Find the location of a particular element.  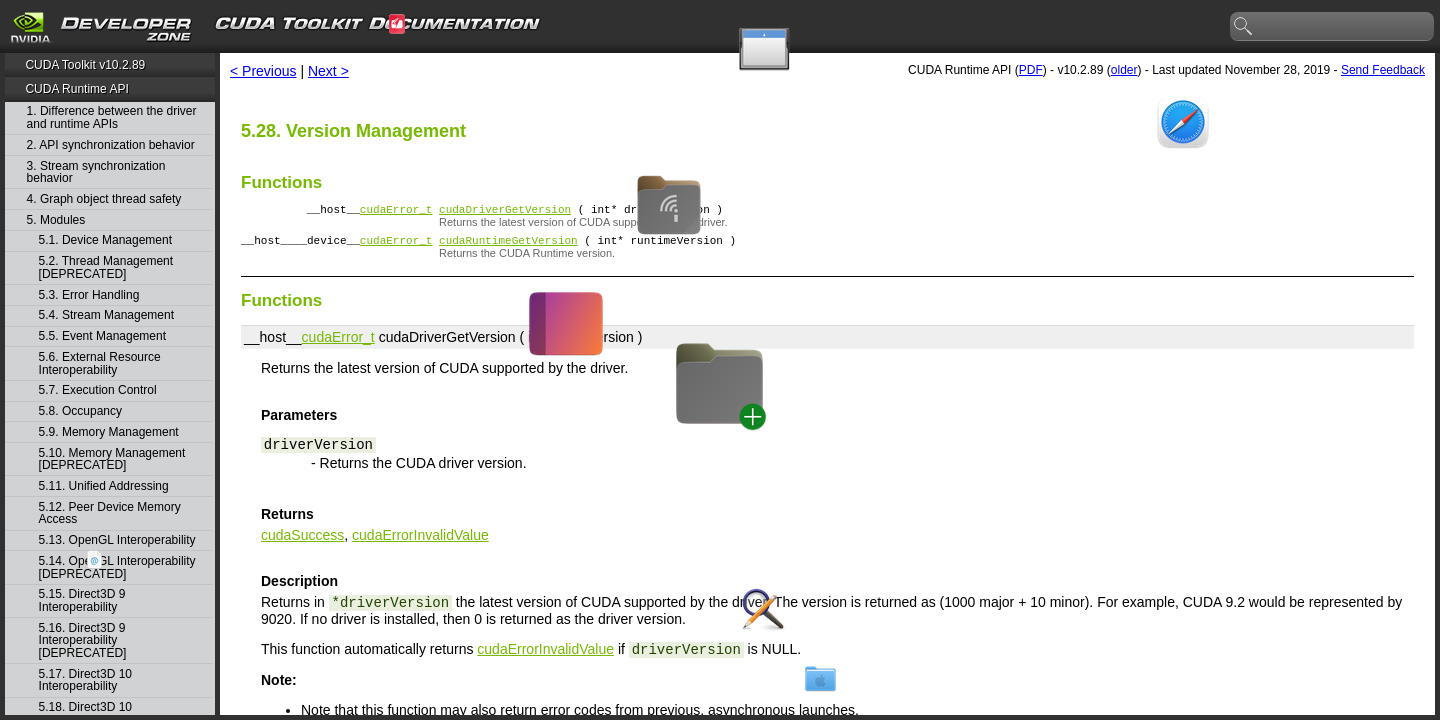

access the desktop folder is located at coordinates (566, 321).